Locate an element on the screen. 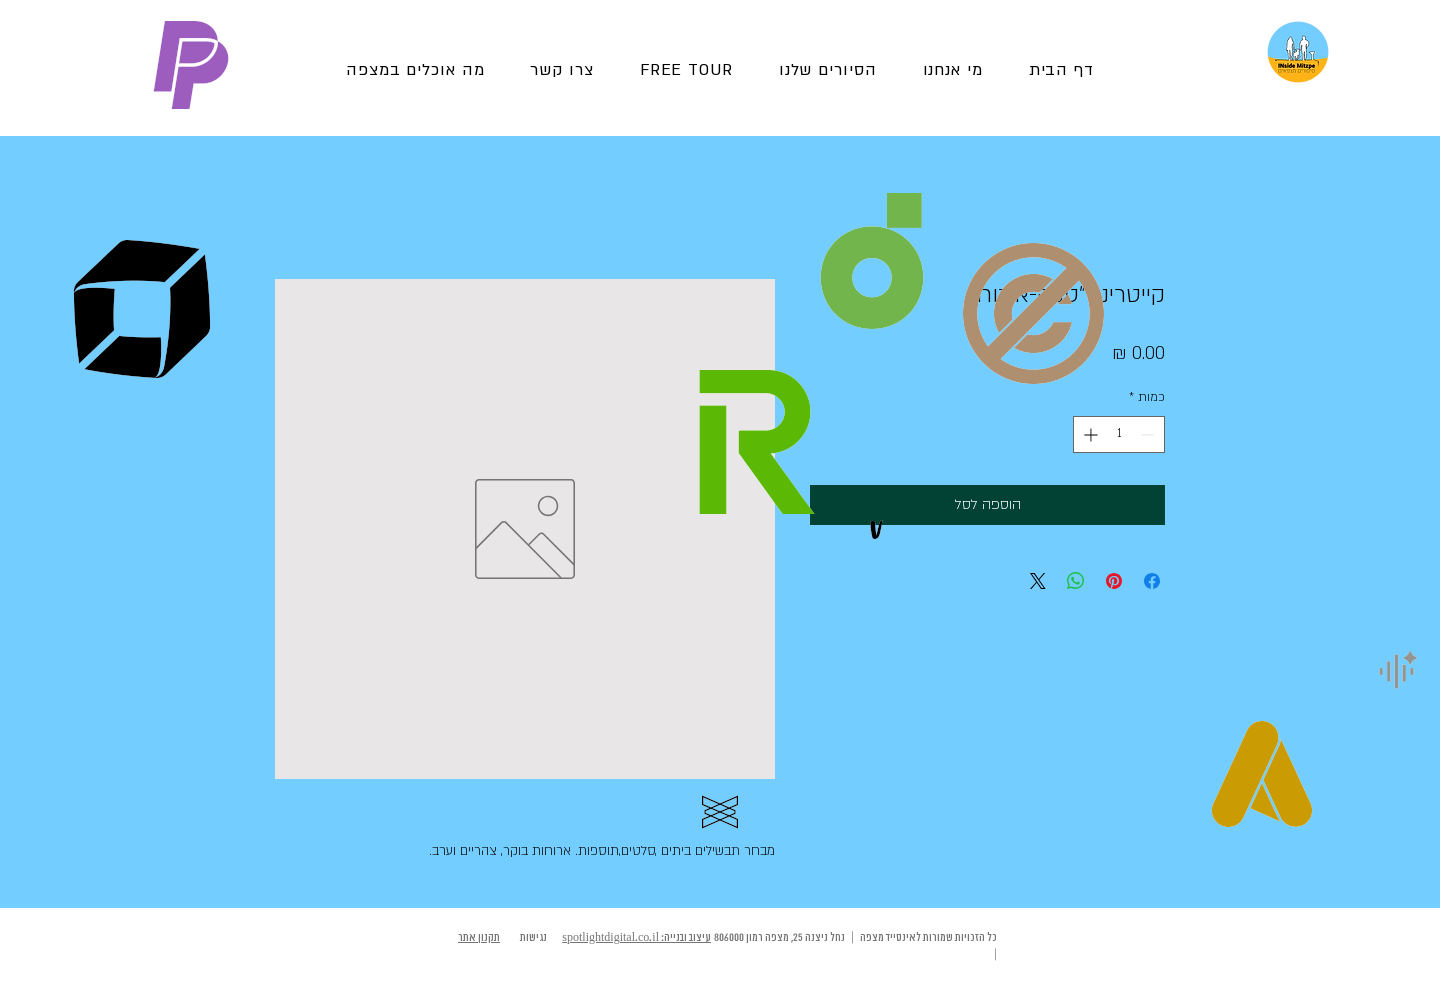  open the Vinted app is located at coordinates (876, 529).